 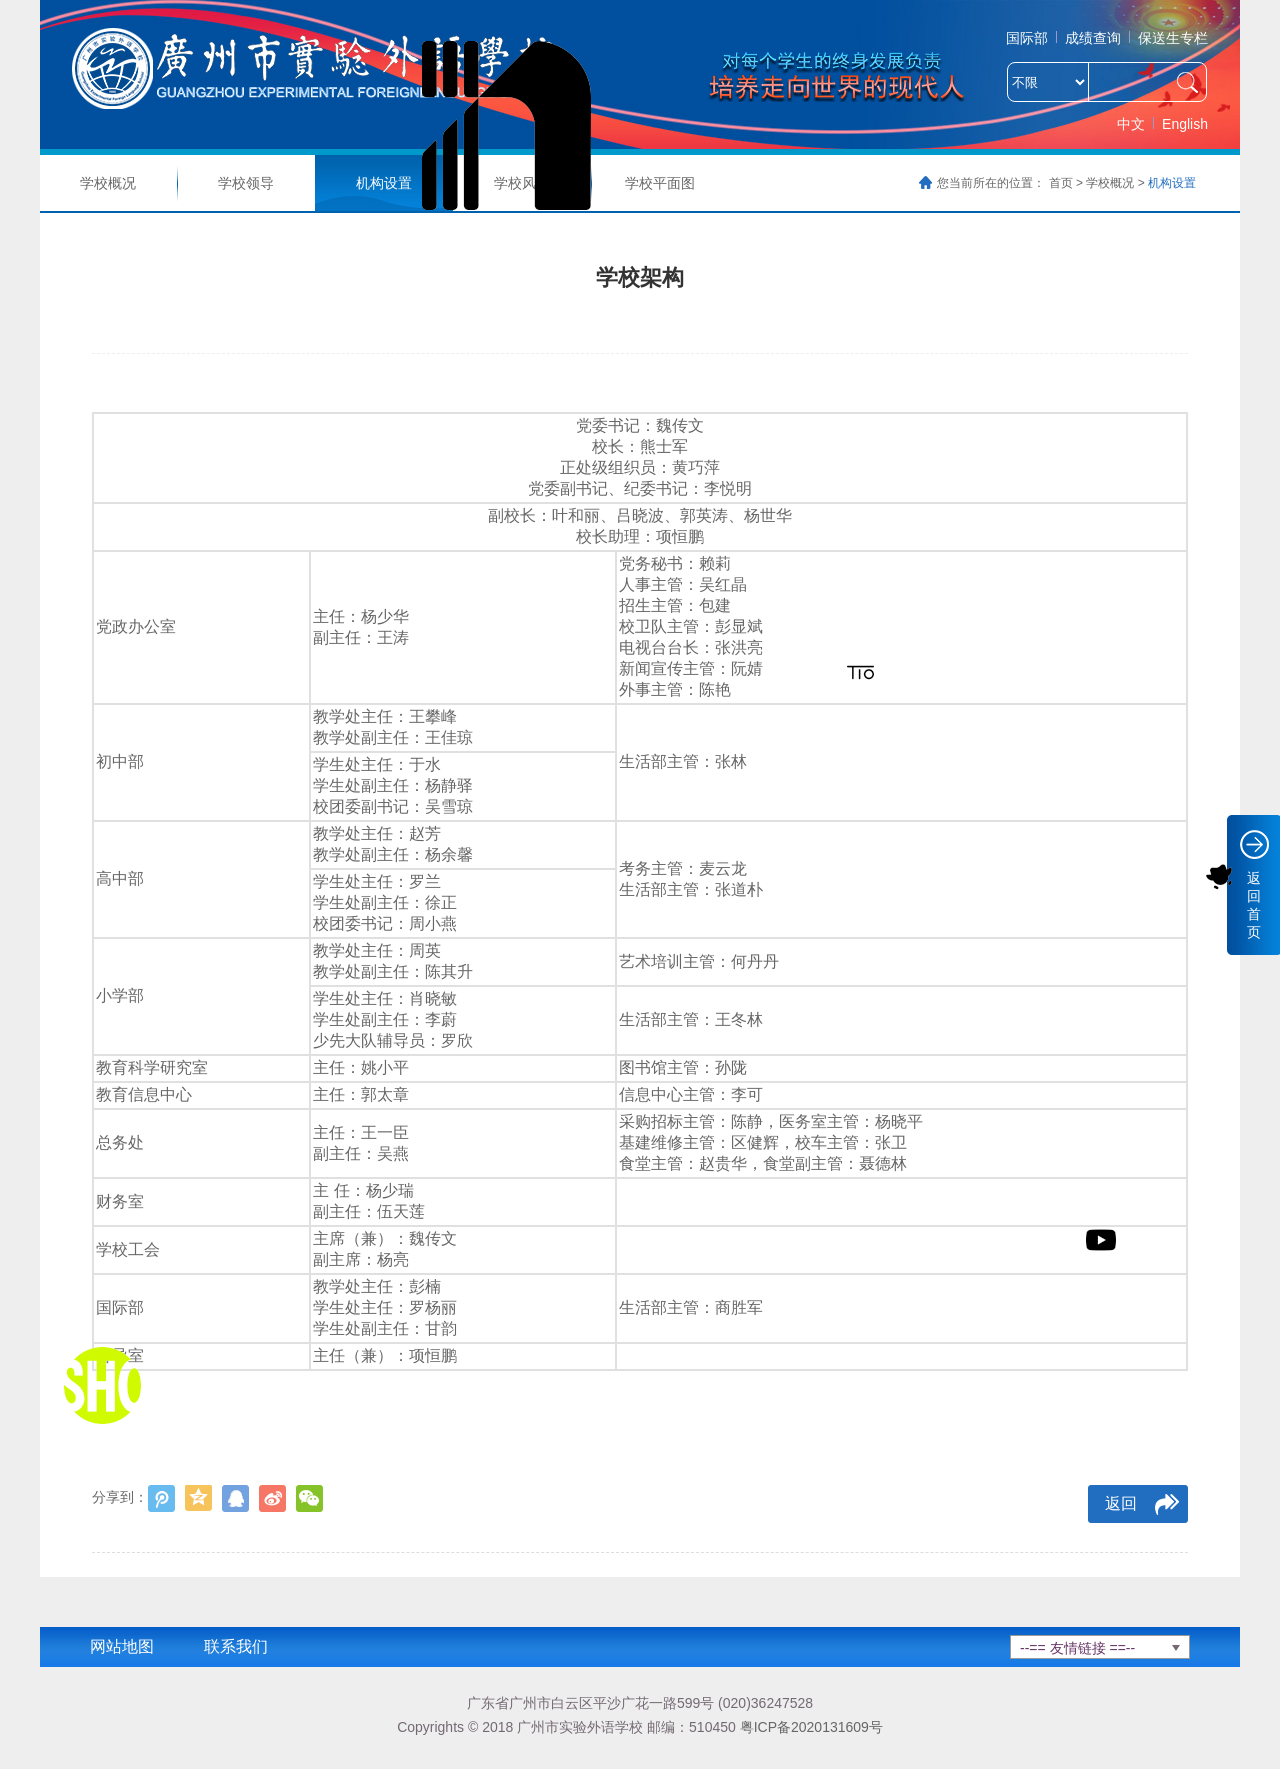 What do you see at coordinates (1219, 877) in the screenshot?
I see `open the duolingo language learning app` at bounding box center [1219, 877].